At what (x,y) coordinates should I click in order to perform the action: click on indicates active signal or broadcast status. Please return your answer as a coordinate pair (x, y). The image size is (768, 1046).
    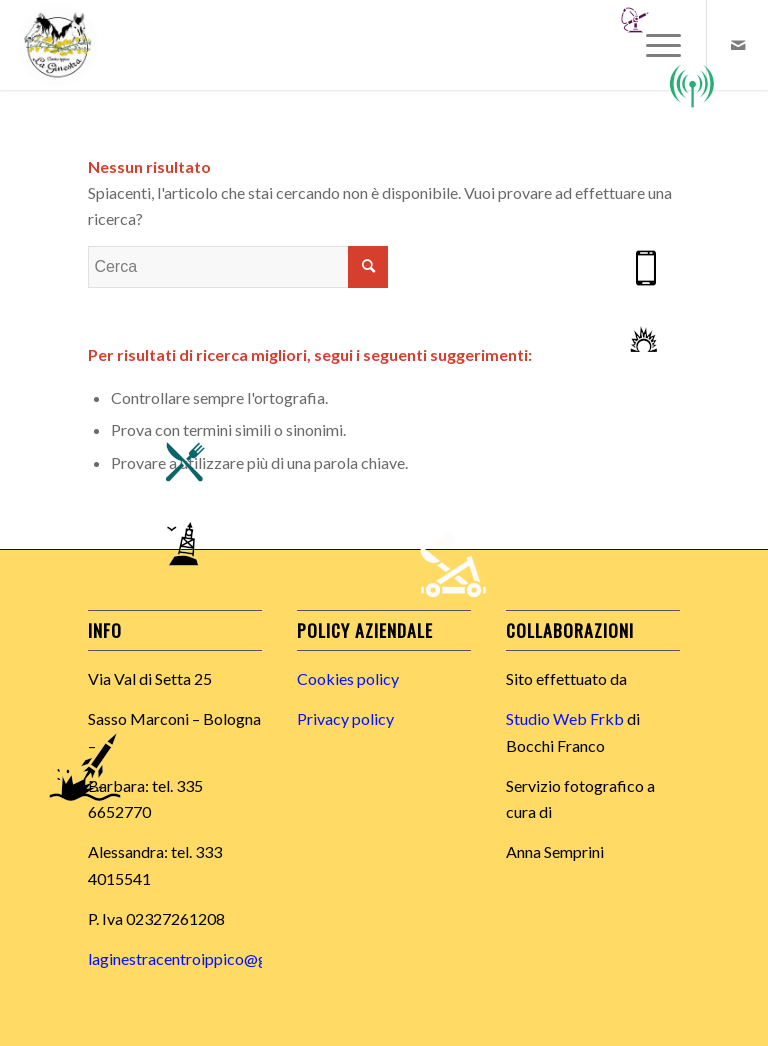
    Looking at the image, I should click on (692, 85).